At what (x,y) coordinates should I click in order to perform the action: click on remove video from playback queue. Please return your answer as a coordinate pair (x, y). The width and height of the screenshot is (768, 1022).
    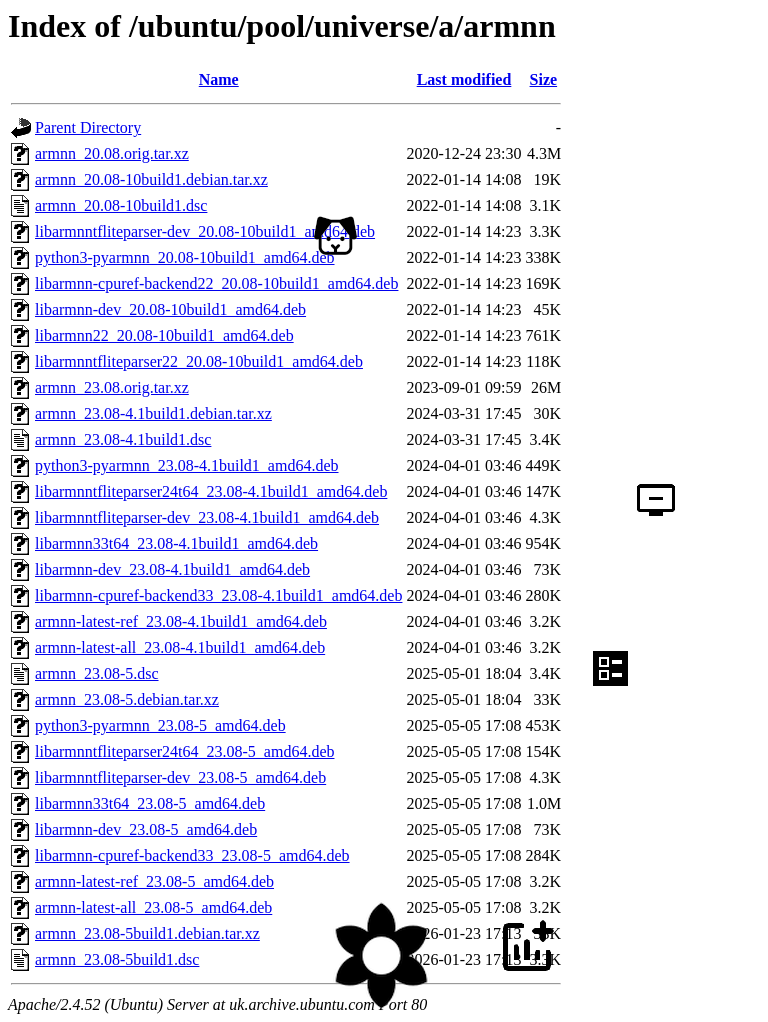
    Looking at the image, I should click on (656, 500).